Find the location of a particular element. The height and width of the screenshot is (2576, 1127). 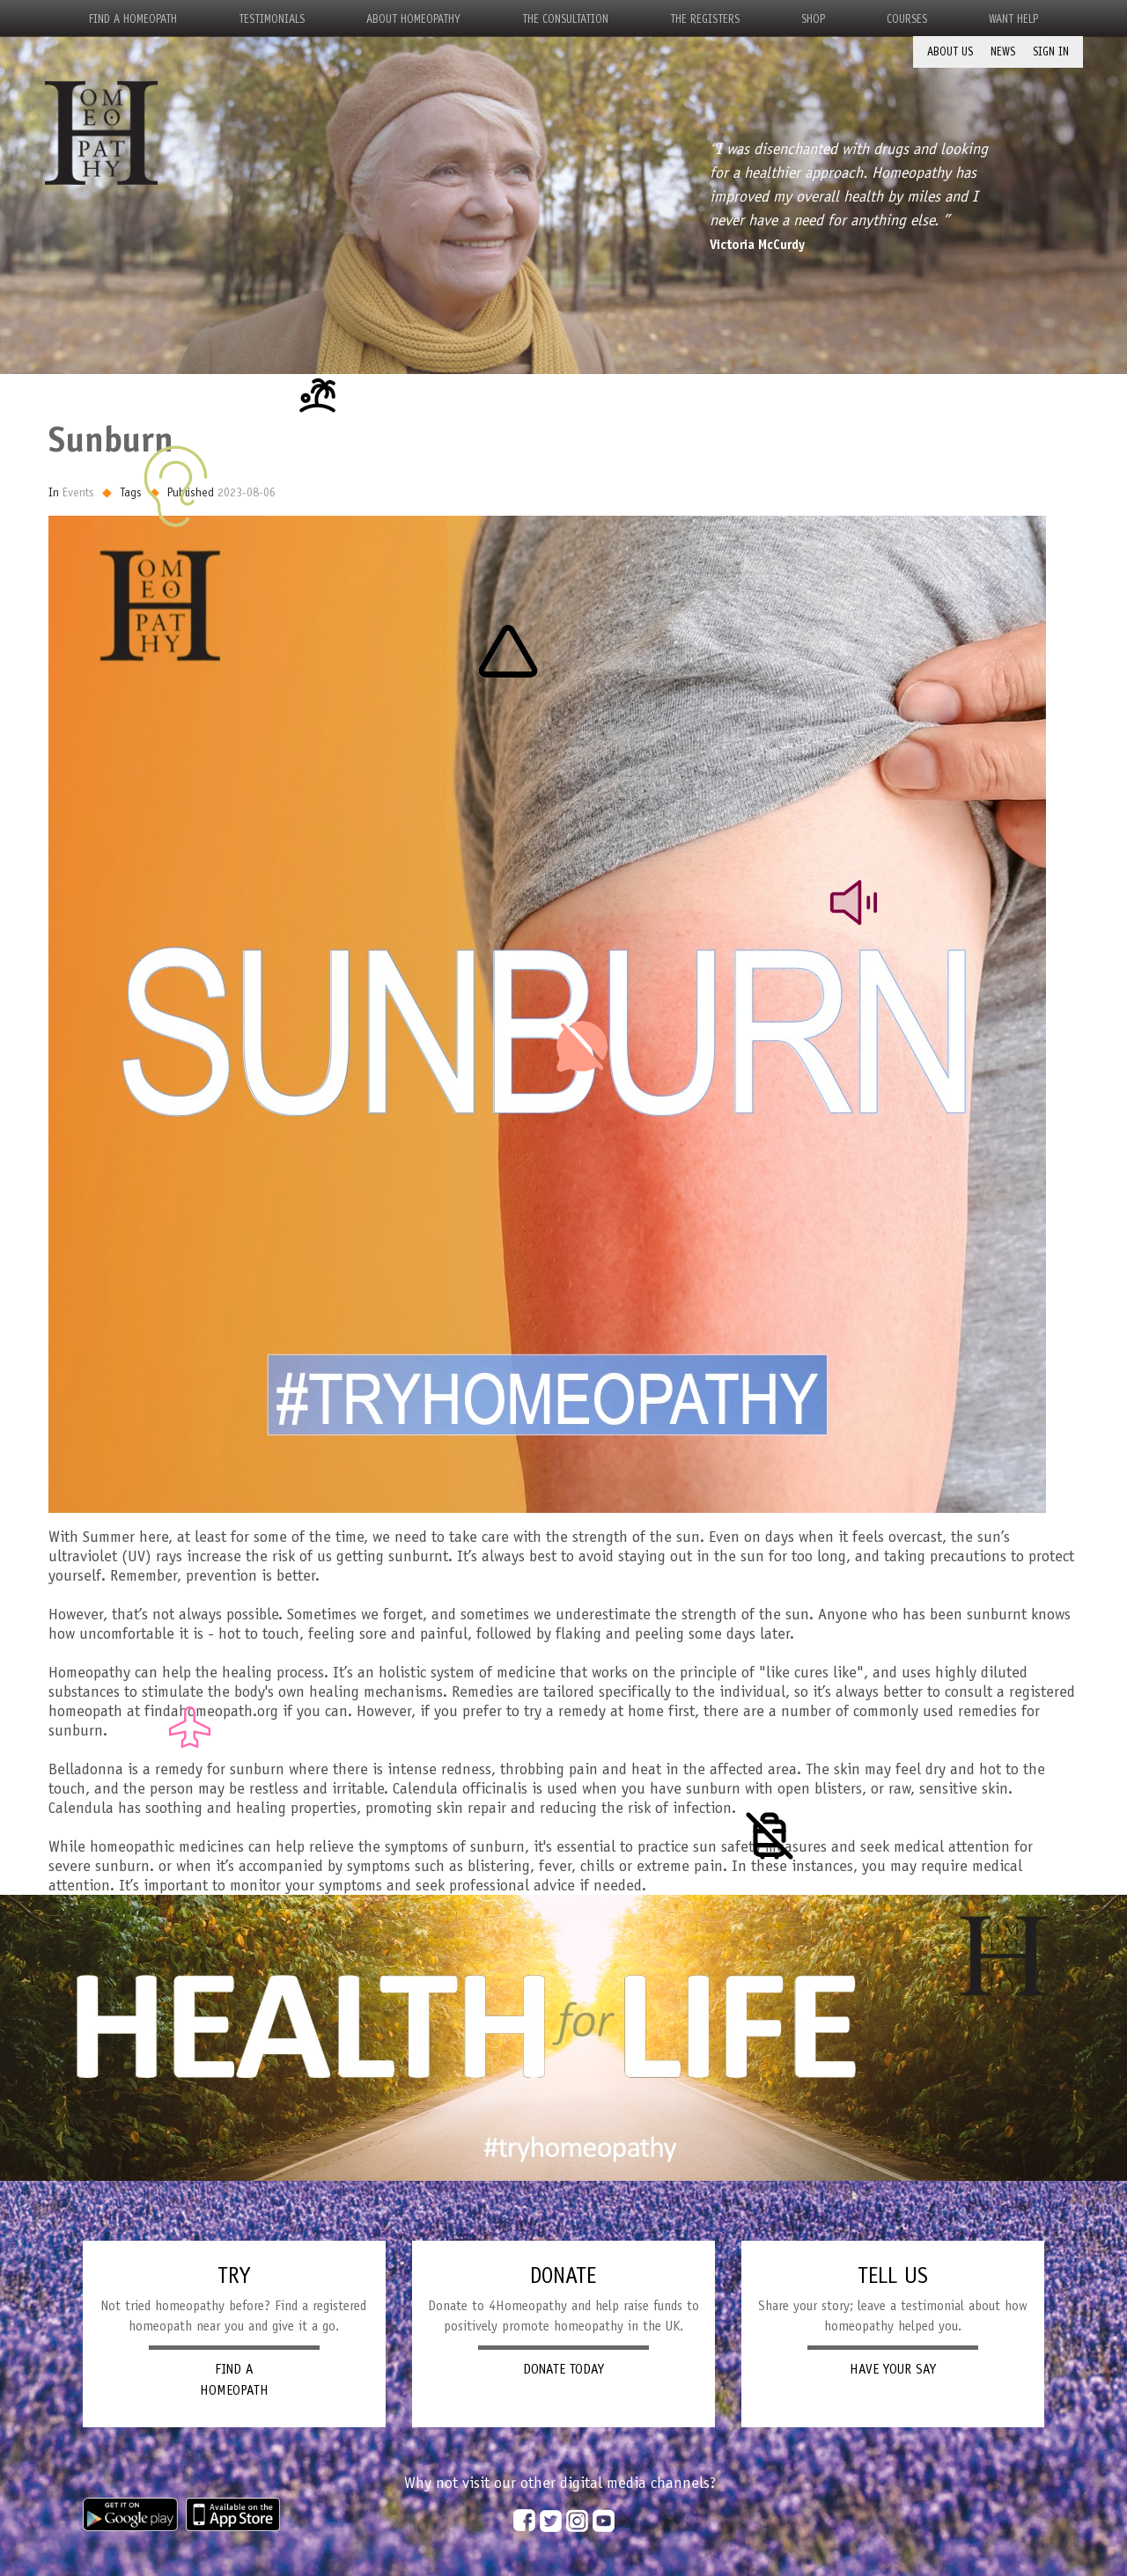

access audio or sound settings is located at coordinates (175, 486).